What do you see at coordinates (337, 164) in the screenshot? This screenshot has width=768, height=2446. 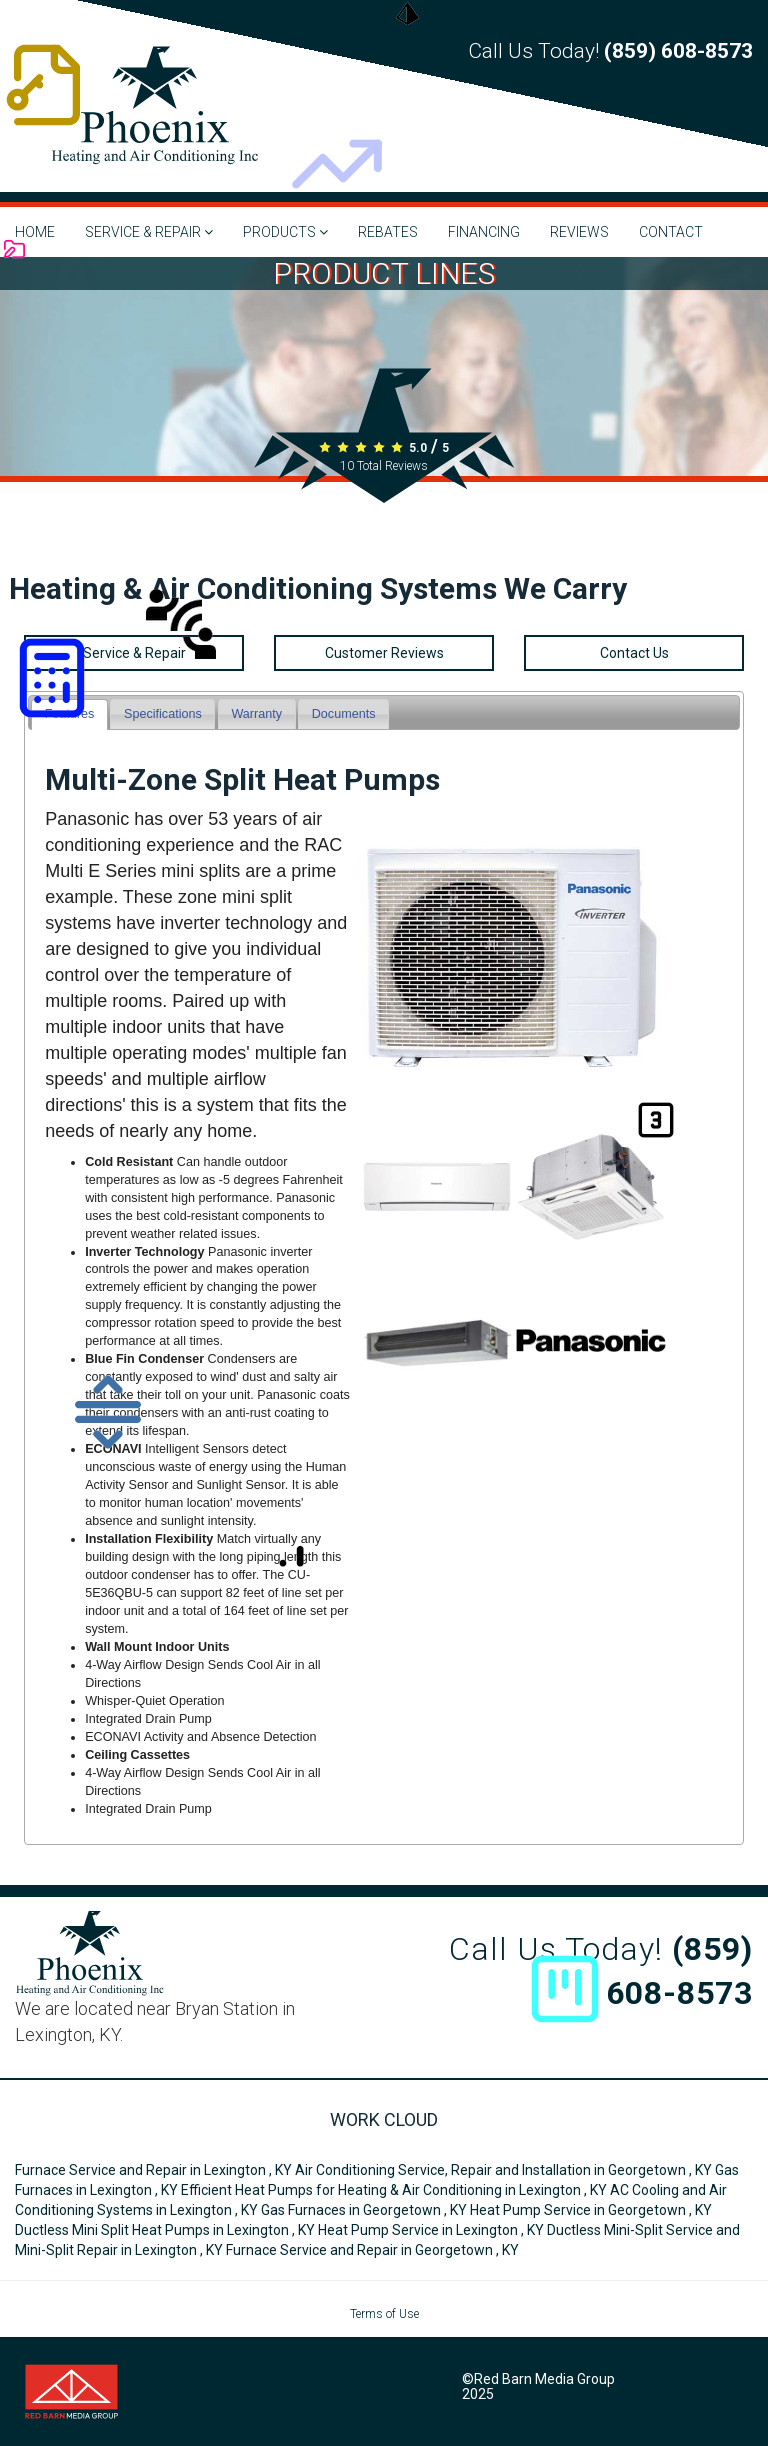 I see `view trending or popular content` at bounding box center [337, 164].